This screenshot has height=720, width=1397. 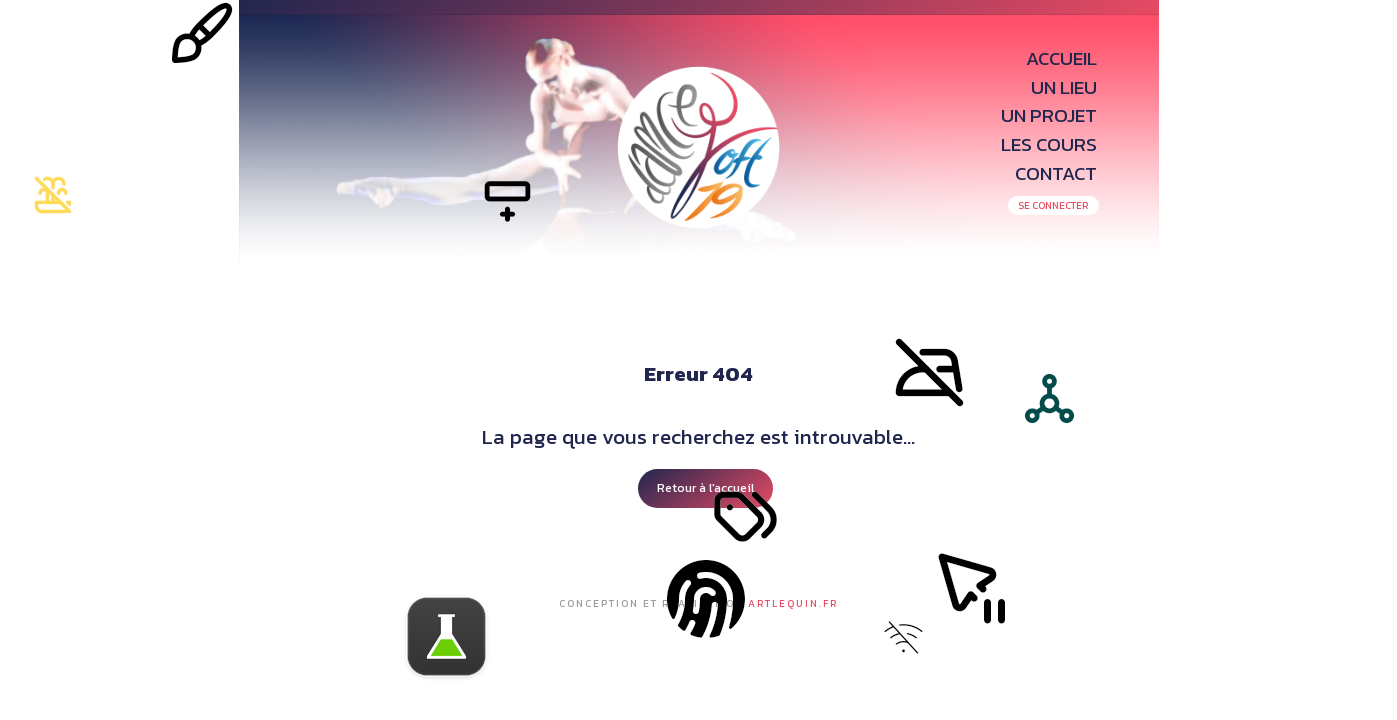 I want to click on do not iron this item, so click(x=929, y=372).